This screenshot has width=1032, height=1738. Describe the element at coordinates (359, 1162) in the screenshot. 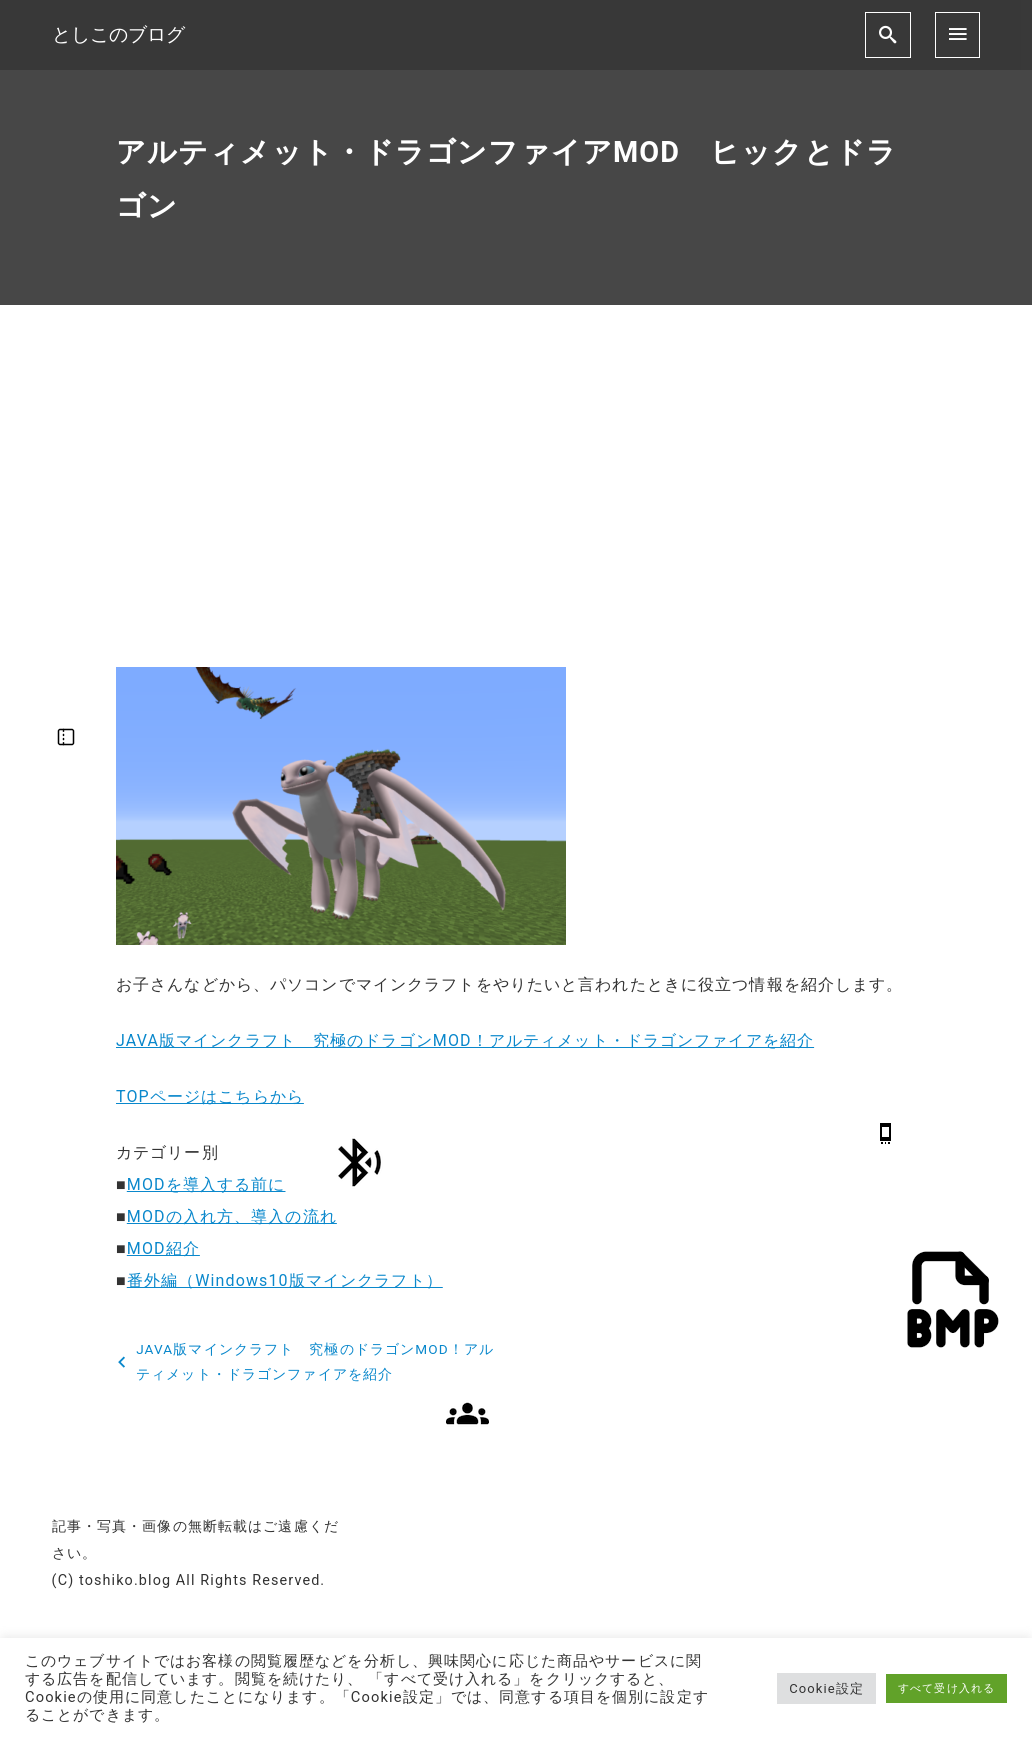

I see `bluetooth audio is currently active` at that location.